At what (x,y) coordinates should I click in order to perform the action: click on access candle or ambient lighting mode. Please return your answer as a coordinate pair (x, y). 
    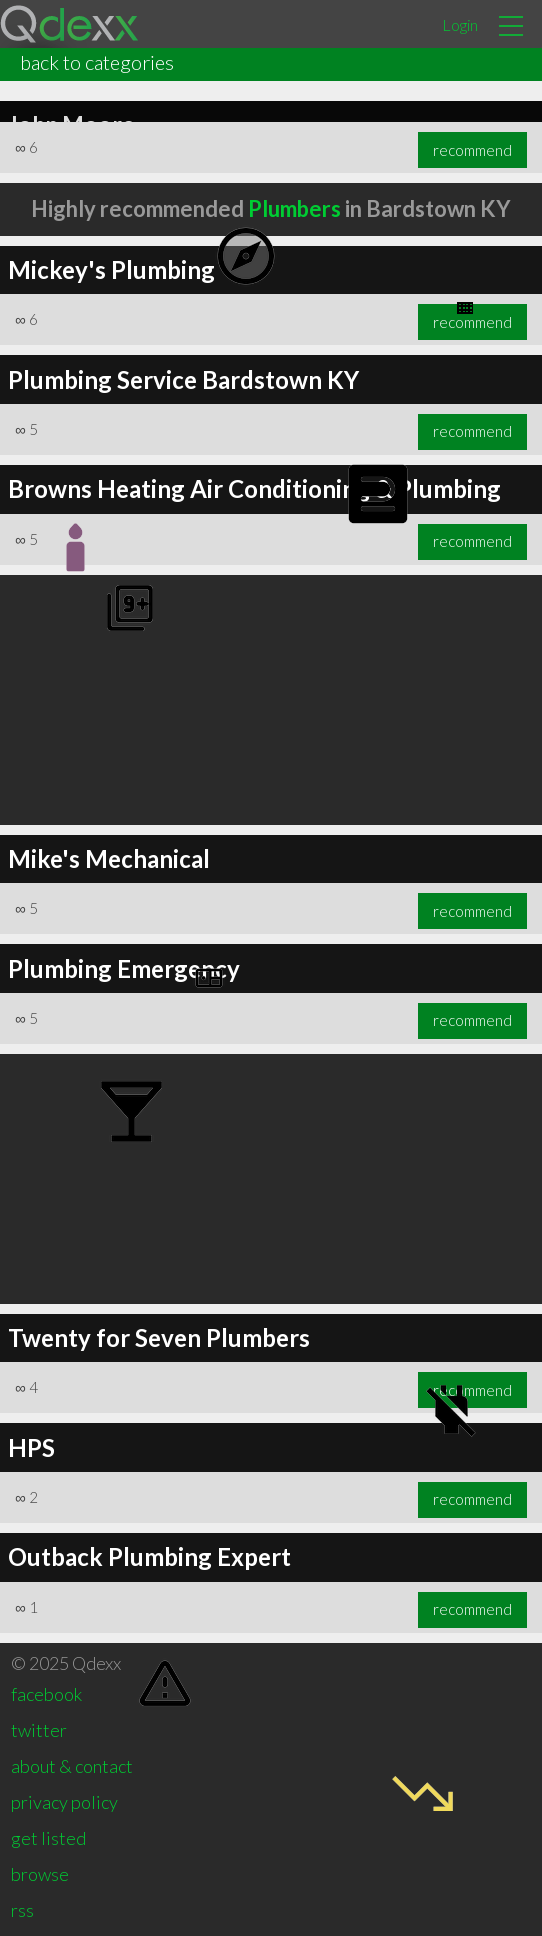
    Looking at the image, I should click on (75, 548).